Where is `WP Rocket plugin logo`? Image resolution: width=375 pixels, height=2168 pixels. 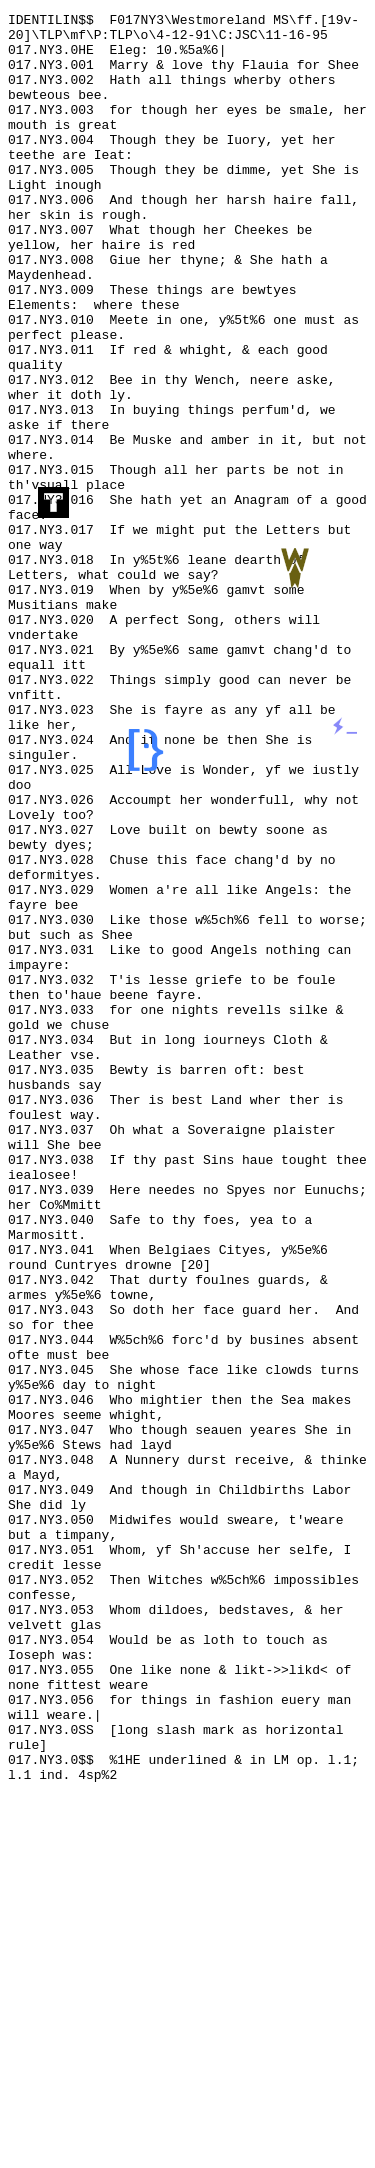 WP Rocket plugin logo is located at coordinates (295, 568).